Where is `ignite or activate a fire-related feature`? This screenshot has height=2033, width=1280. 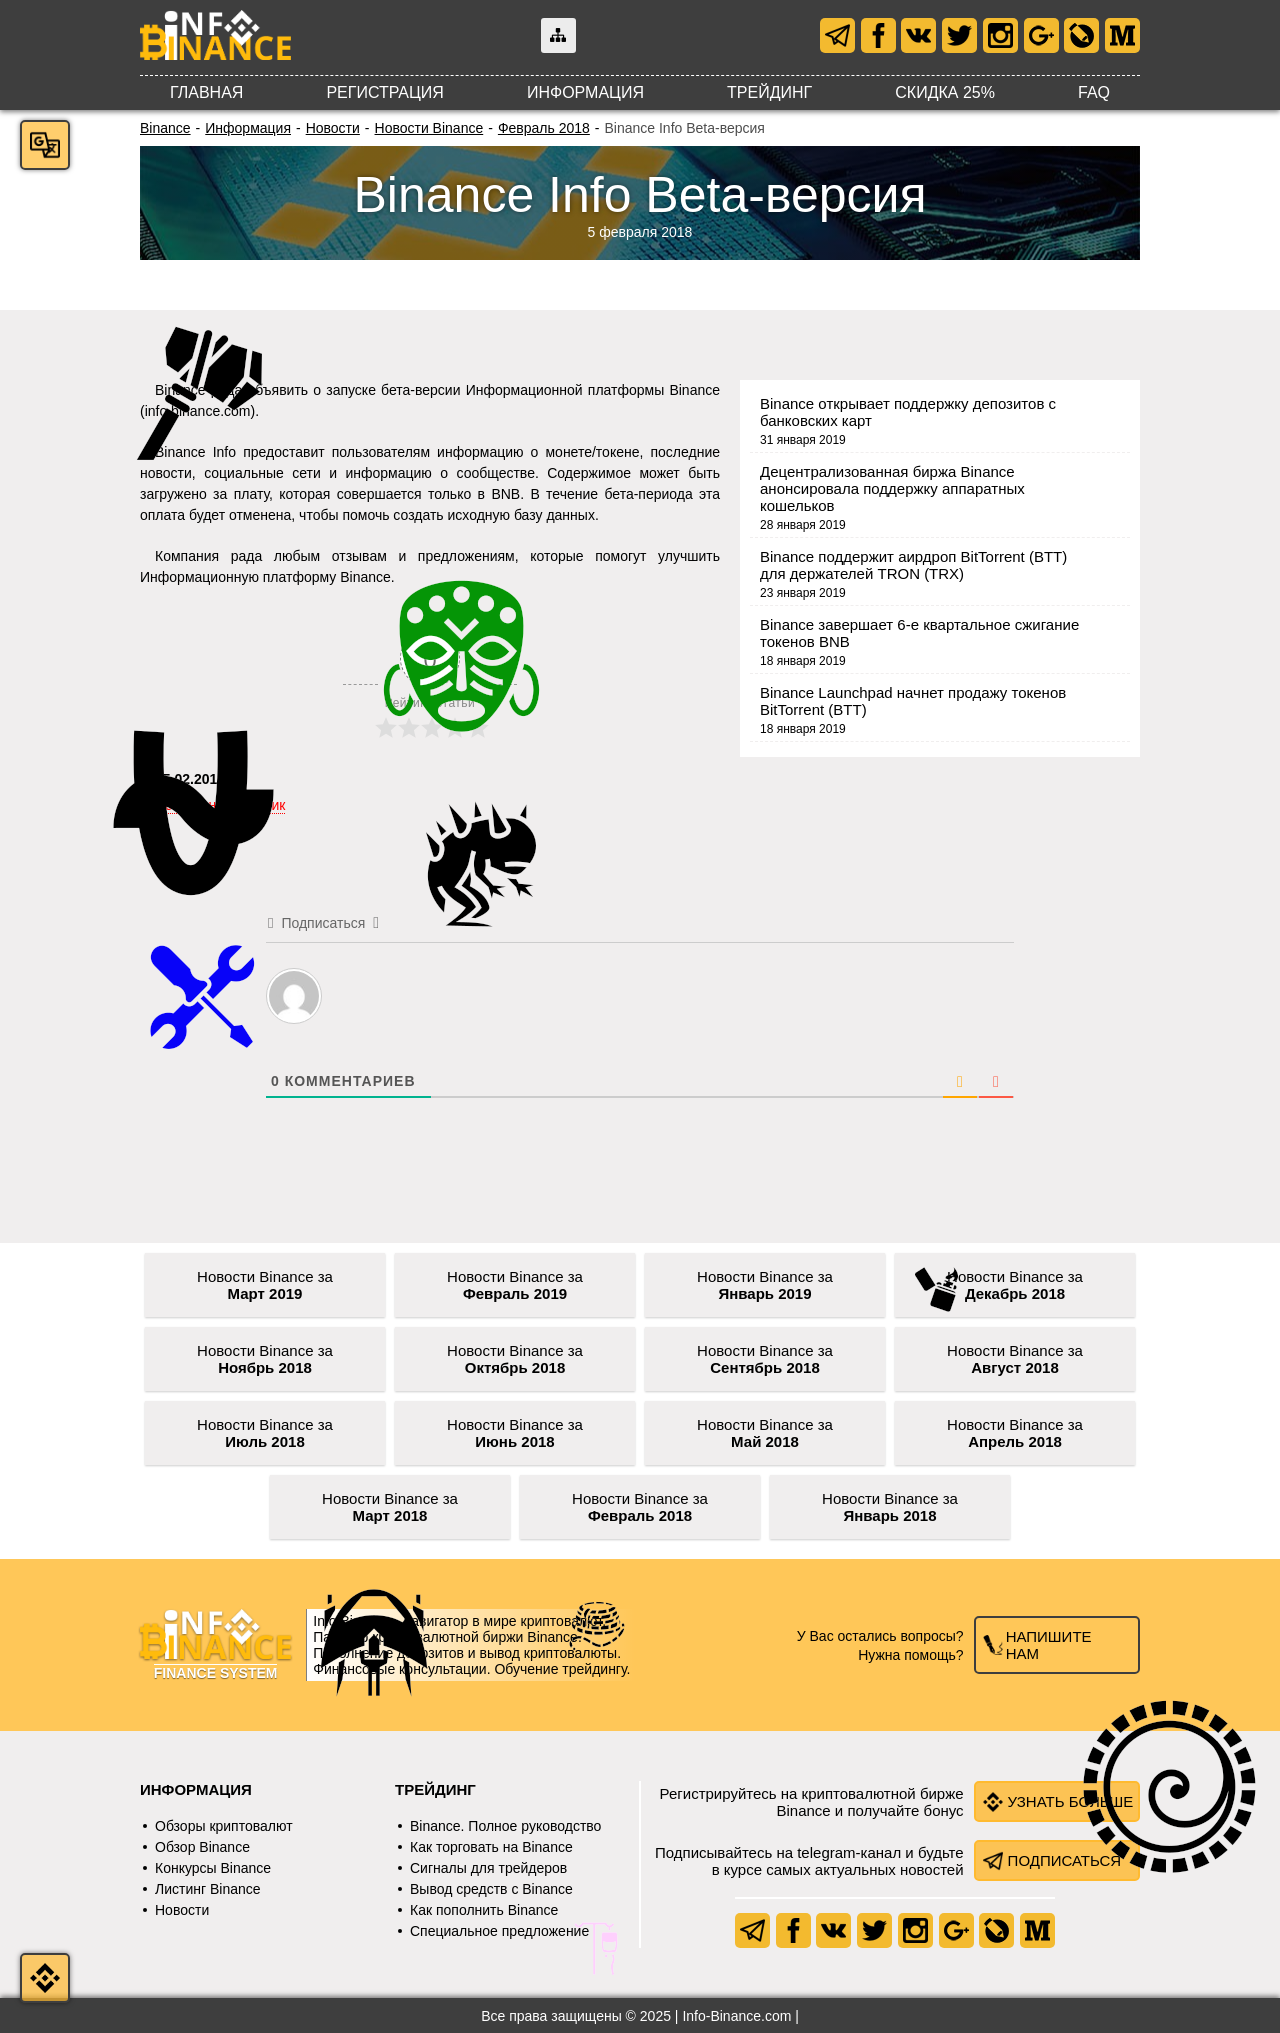 ignite or activate a fire-related feature is located at coordinates (936, 1289).